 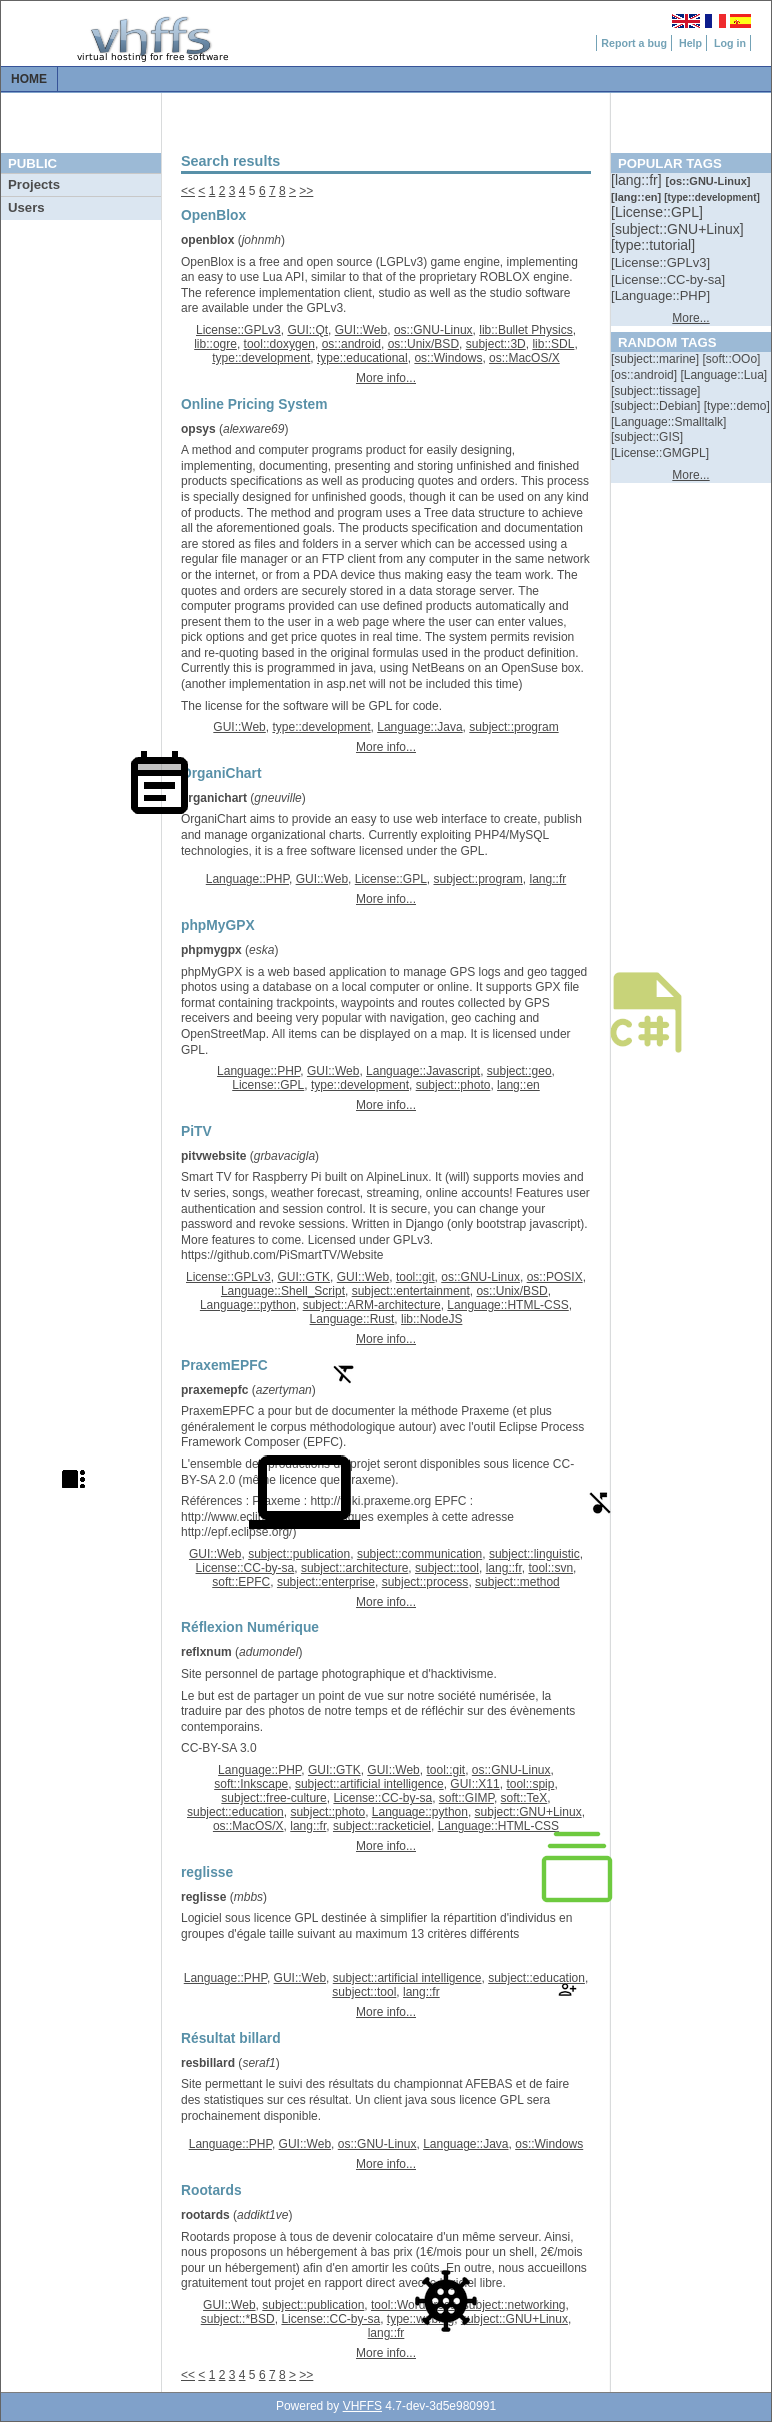 What do you see at coordinates (344, 1373) in the screenshot?
I see `clear text formatting` at bounding box center [344, 1373].